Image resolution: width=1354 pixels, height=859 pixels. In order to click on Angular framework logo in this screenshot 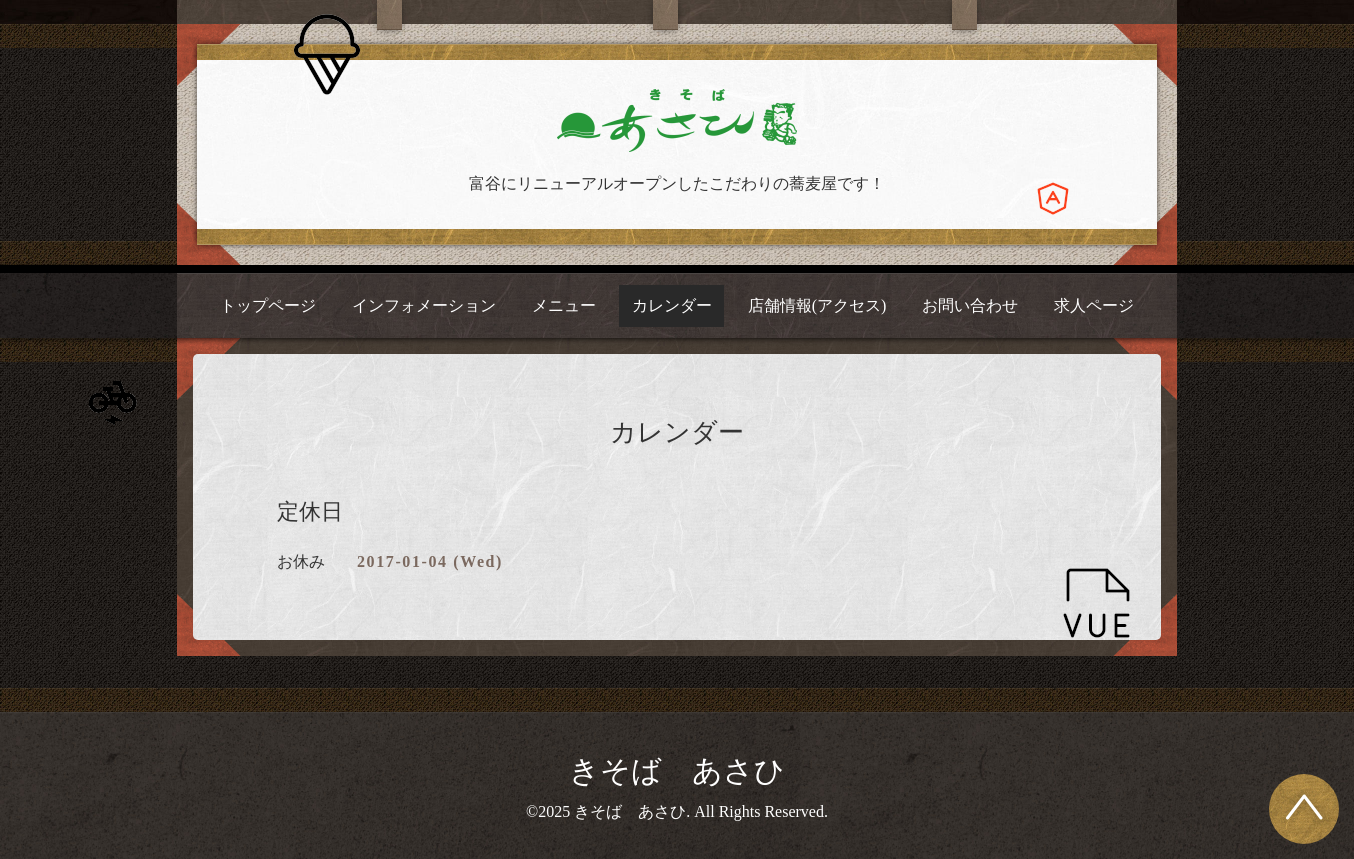, I will do `click(1053, 198)`.